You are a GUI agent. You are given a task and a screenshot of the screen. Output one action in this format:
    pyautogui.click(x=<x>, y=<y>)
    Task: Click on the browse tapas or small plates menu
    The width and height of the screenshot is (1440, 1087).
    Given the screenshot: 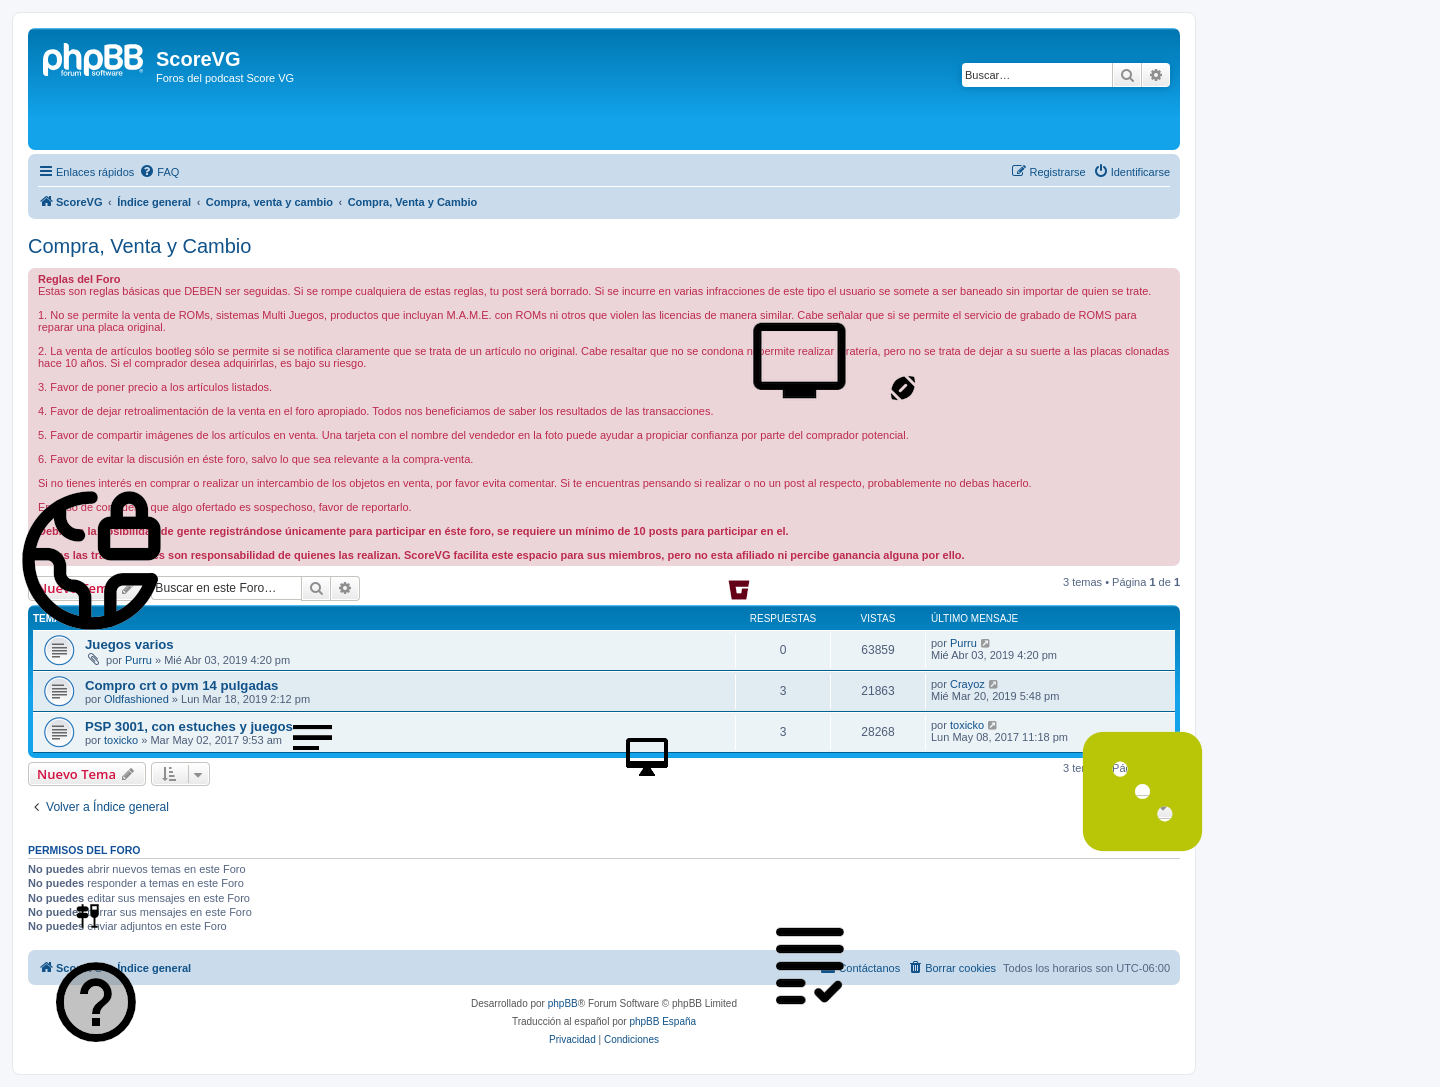 What is the action you would take?
    pyautogui.click(x=88, y=916)
    